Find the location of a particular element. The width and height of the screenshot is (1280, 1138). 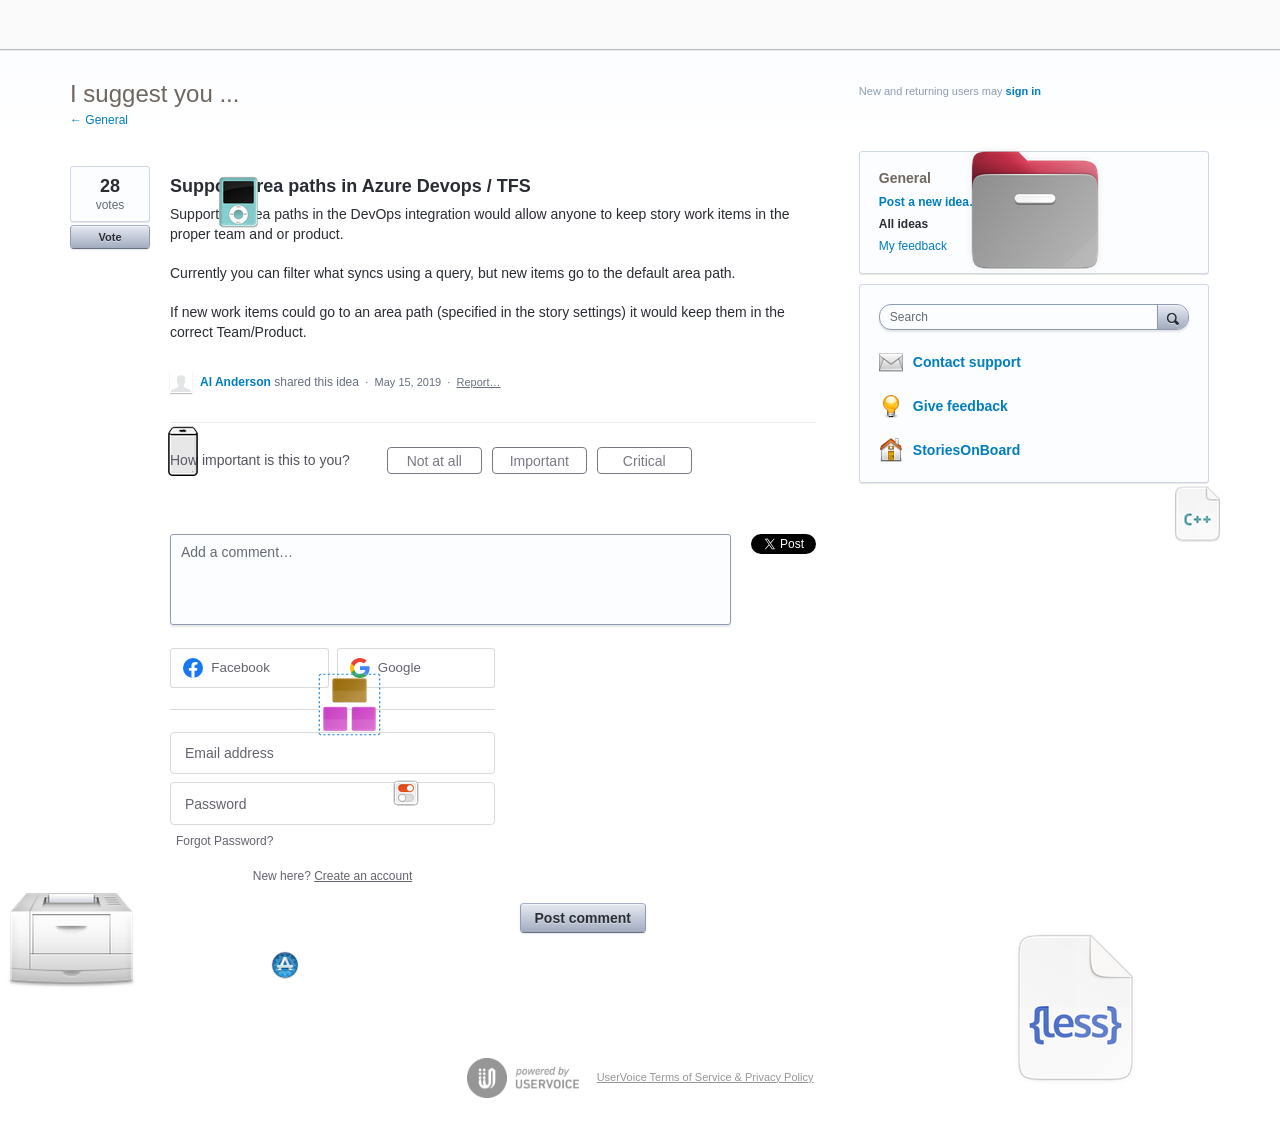

select all items in the current view is located at coordinates (349, 704).